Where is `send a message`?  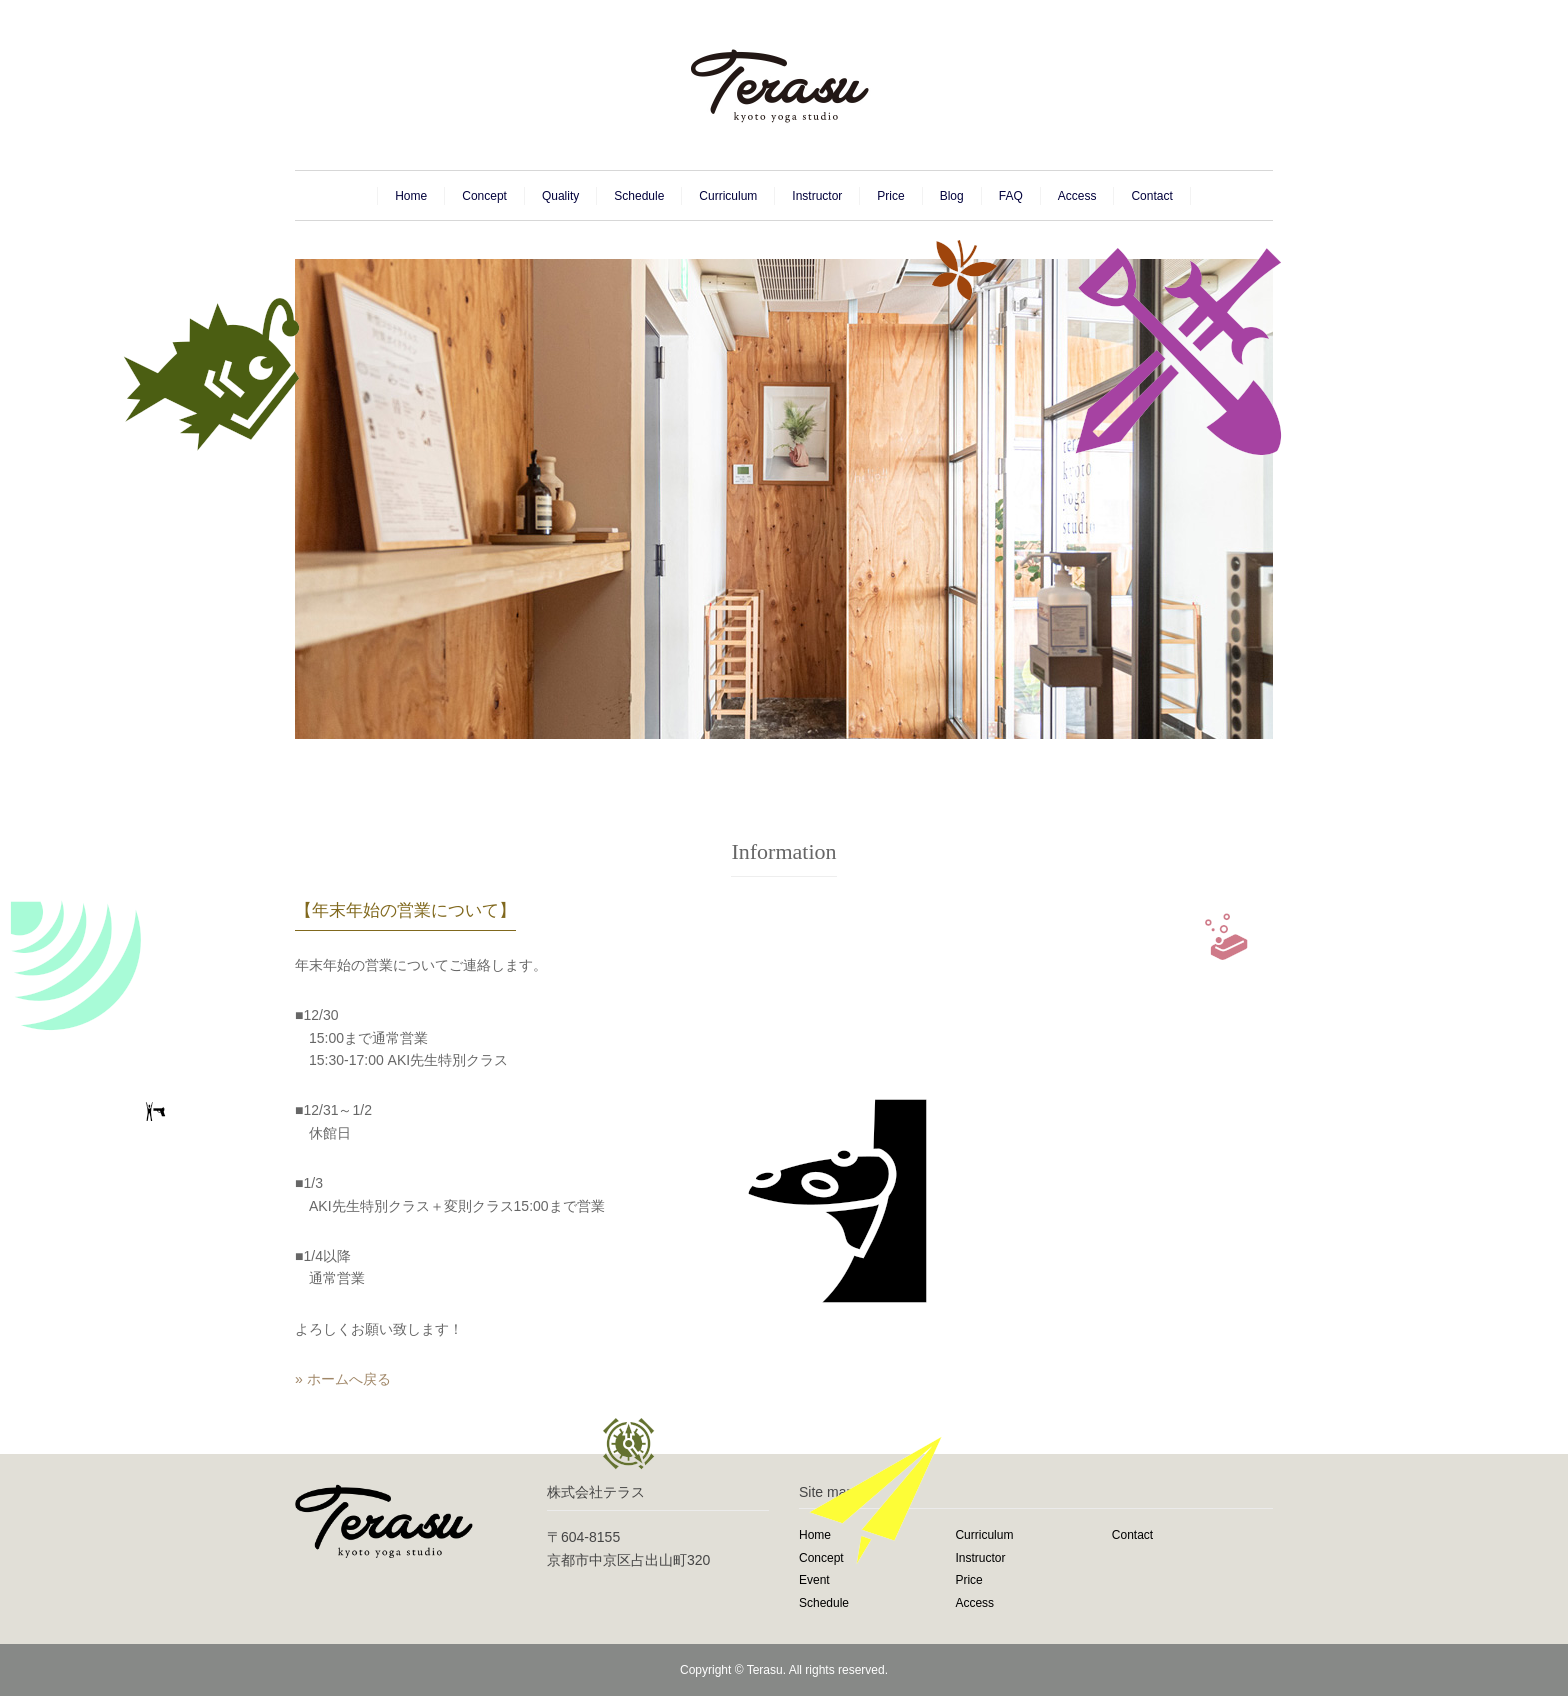 send a message is located at coordinates (875, 1500).